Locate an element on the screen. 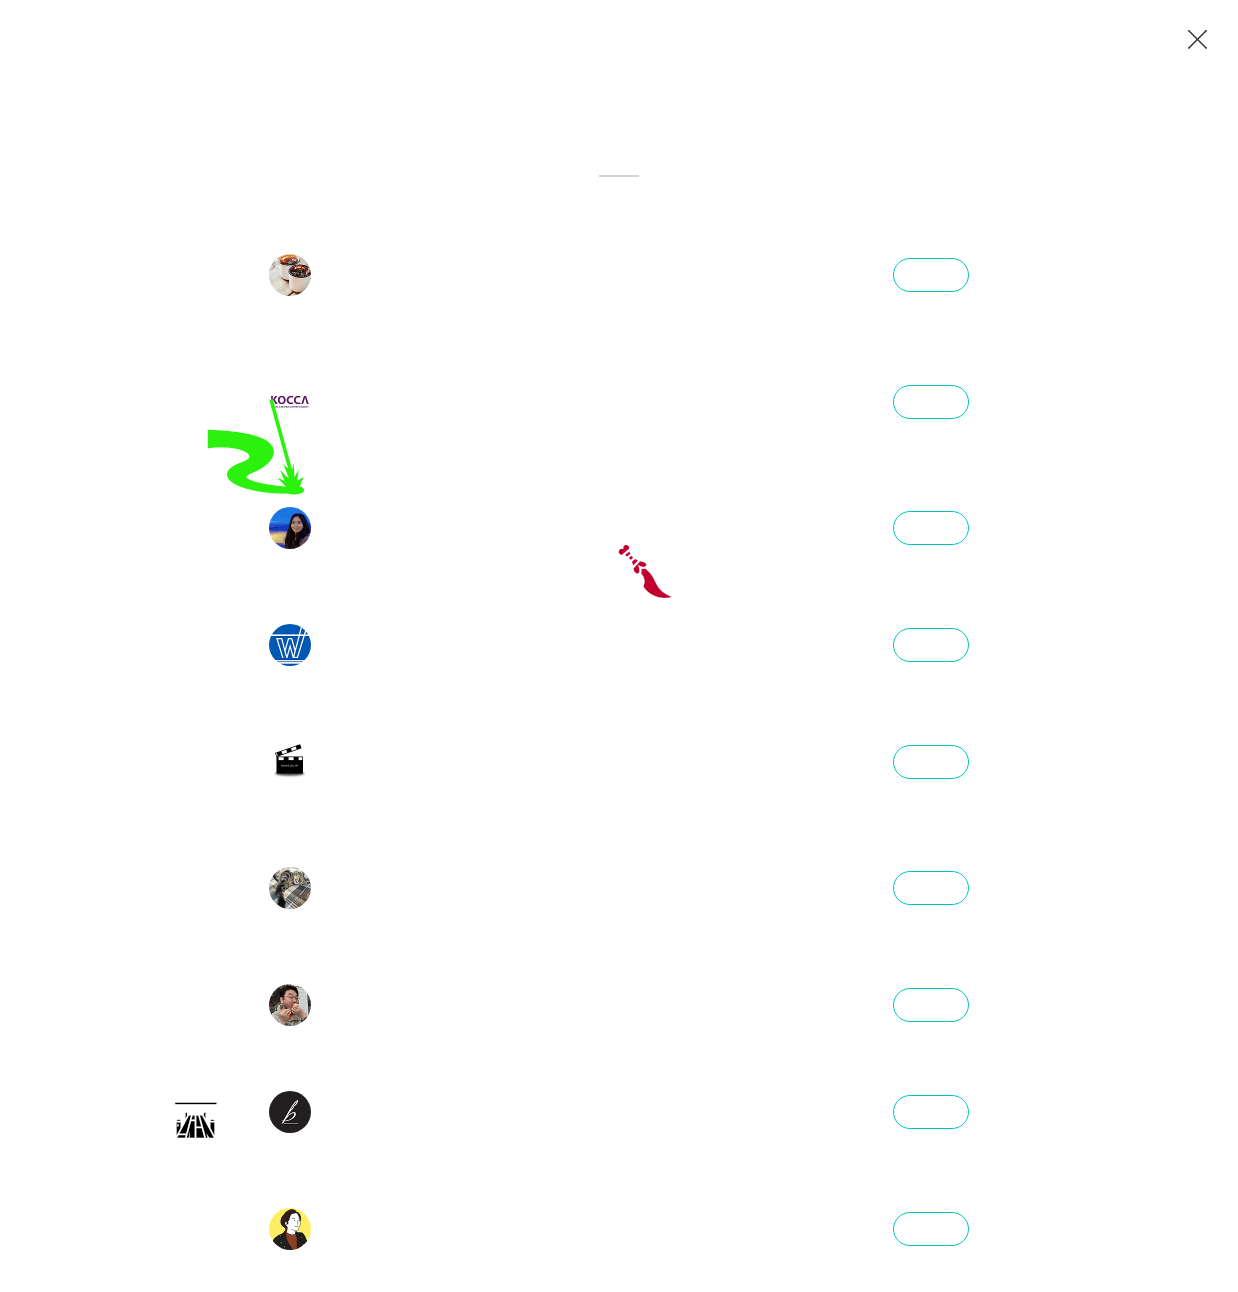 This screenshot has width=1238, height=1292. activate laser attack ability is located at coordinates (256, 448).